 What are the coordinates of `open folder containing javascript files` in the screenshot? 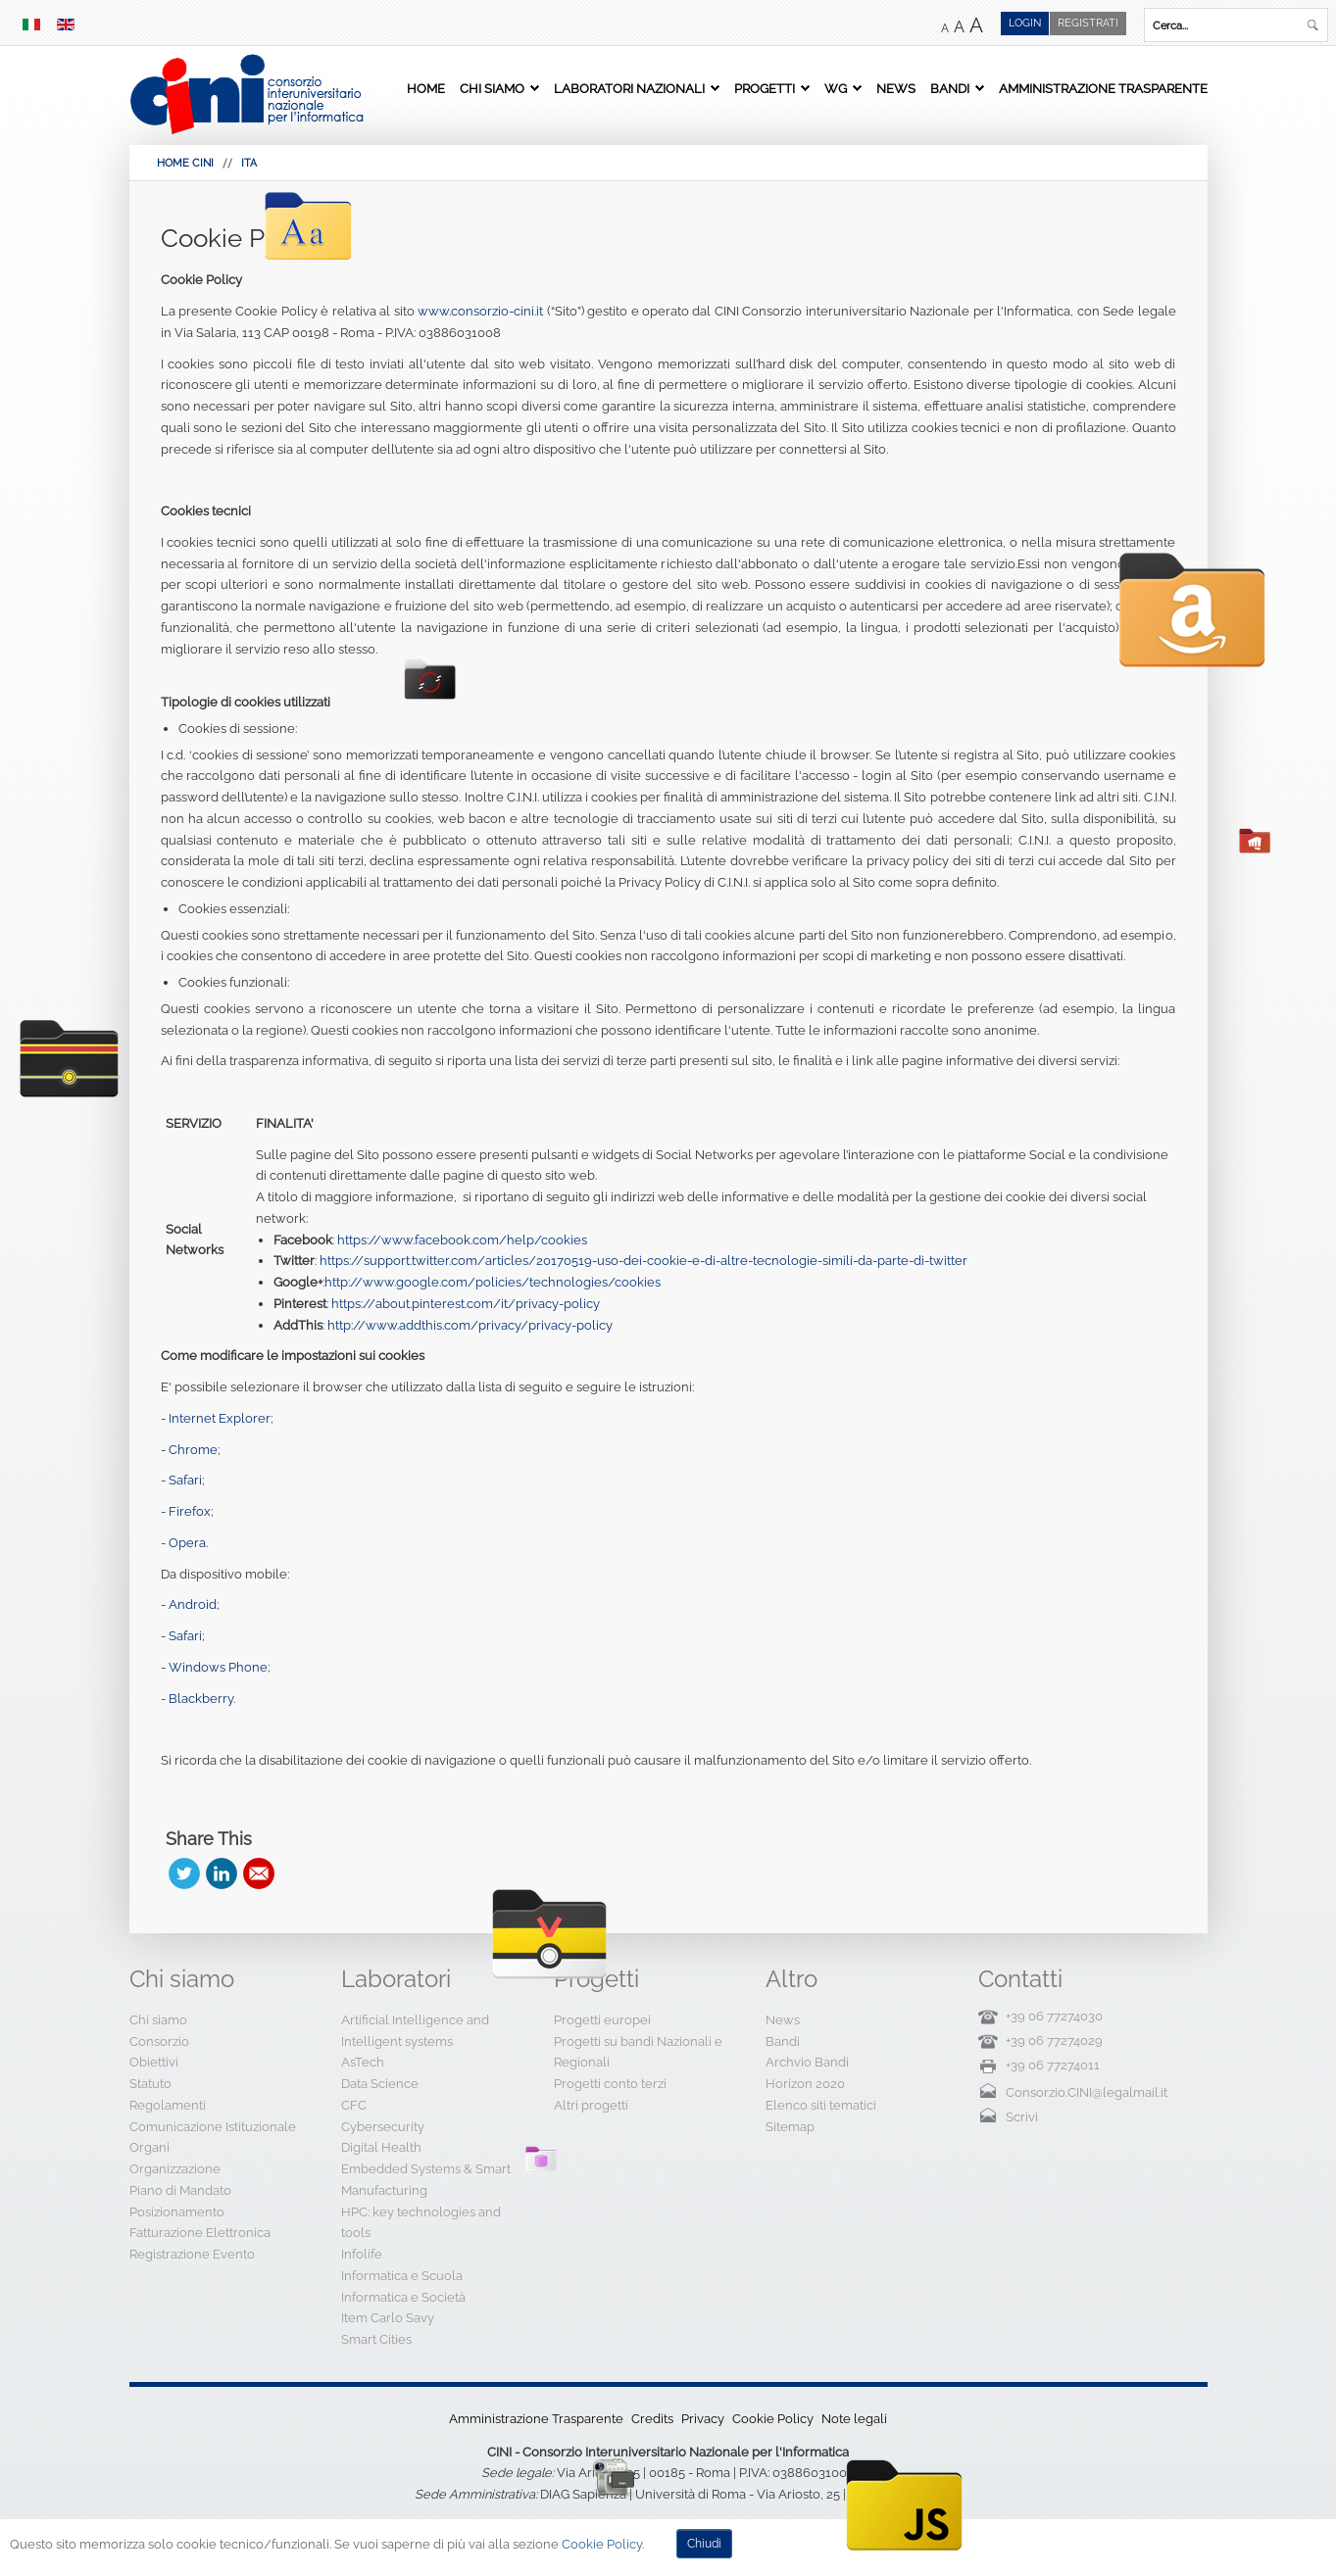 It's located at (904, 2508).